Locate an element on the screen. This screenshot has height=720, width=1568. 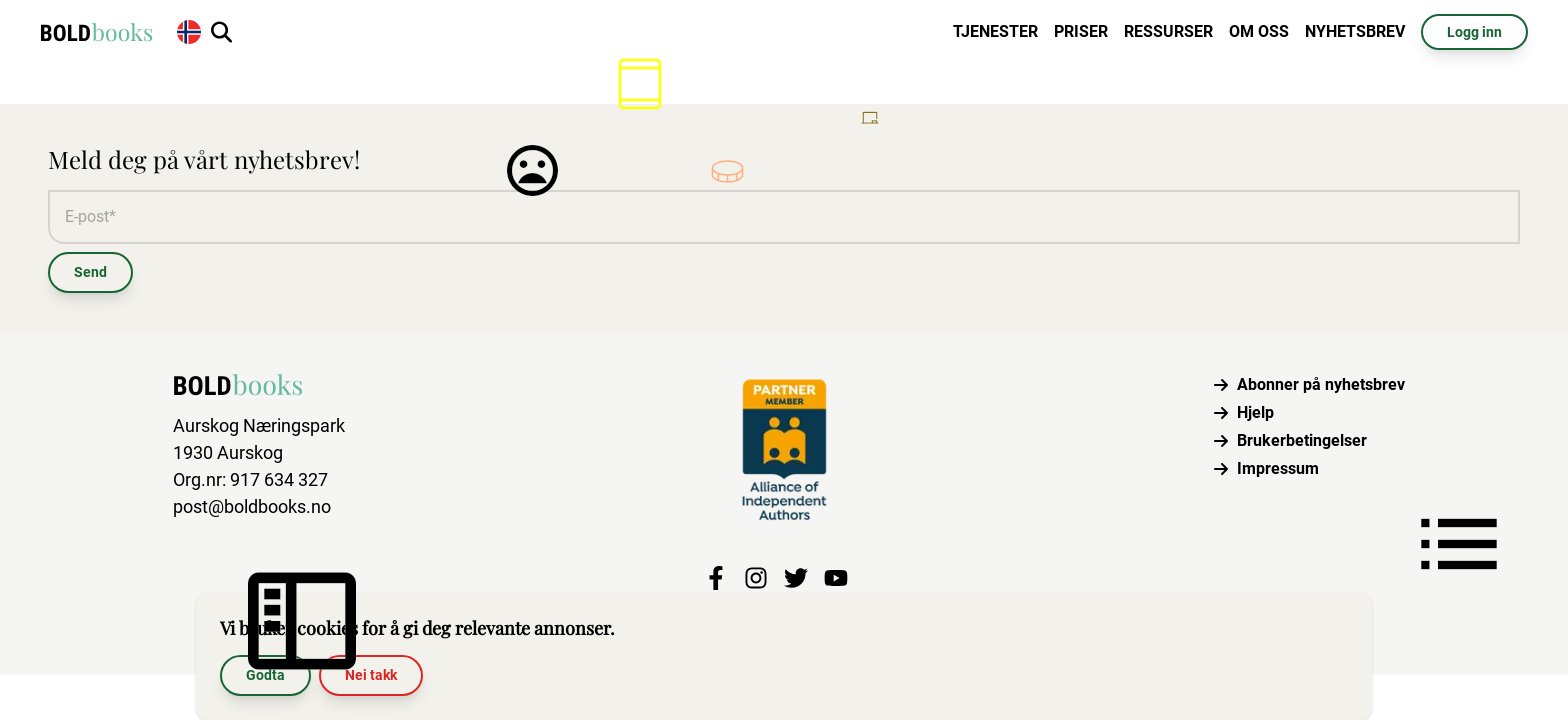
show sidebar navigation panel is located at coordinates (302, 621).